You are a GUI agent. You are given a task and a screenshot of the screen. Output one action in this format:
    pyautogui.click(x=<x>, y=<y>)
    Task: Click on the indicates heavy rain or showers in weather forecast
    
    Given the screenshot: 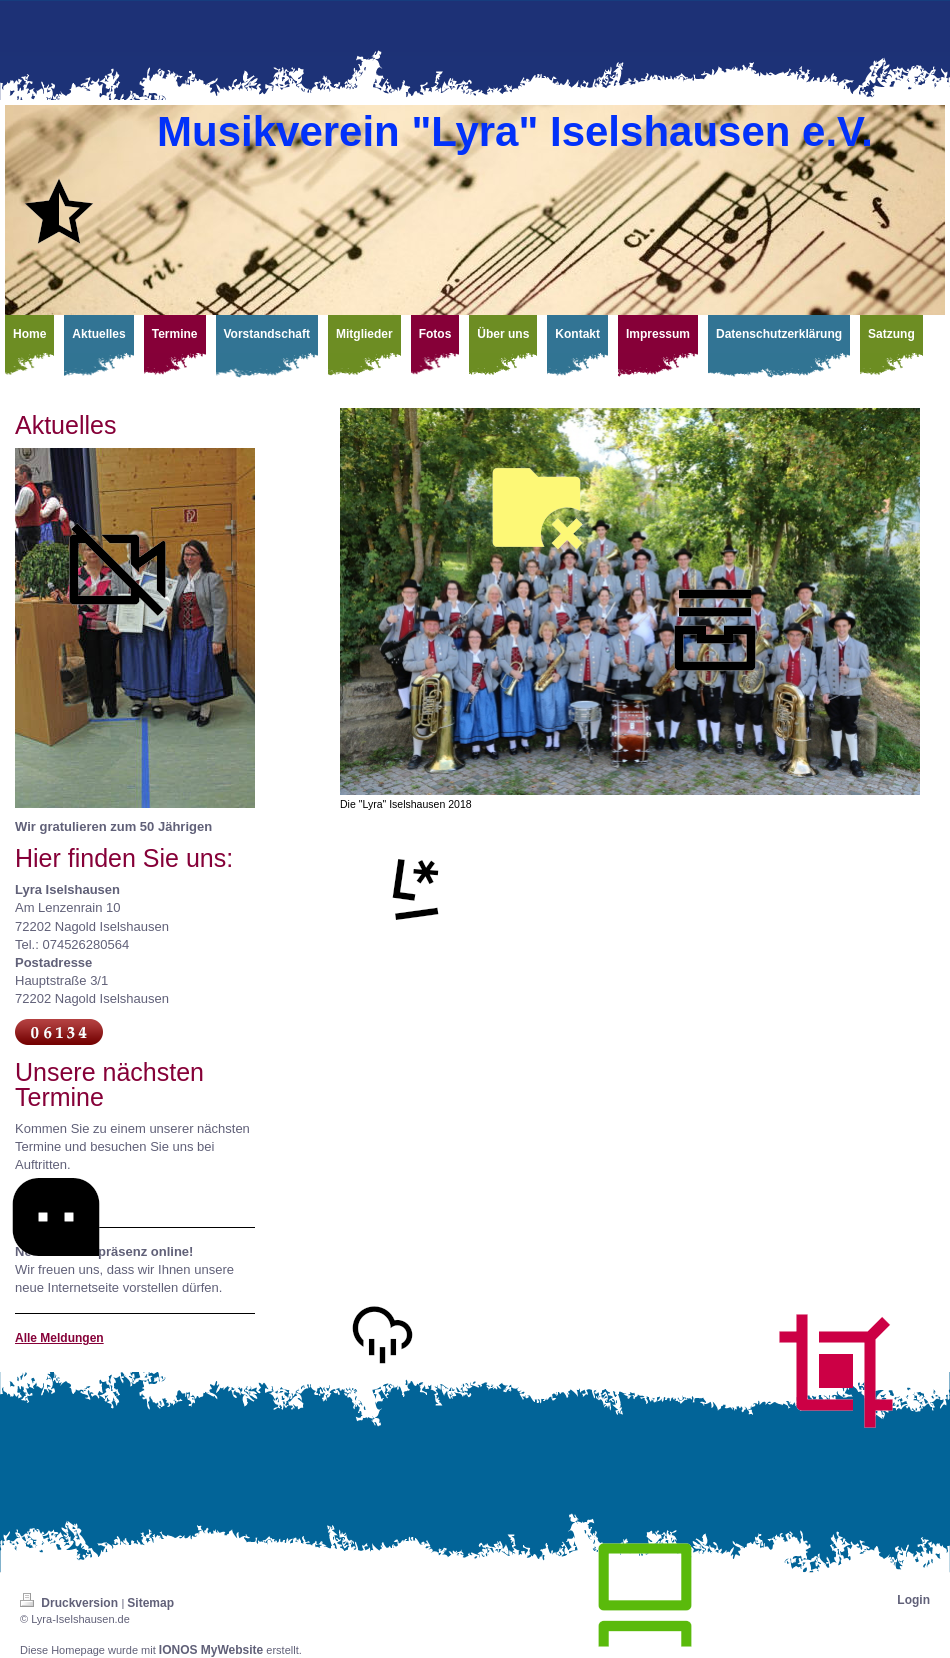 What is the action you would take?
    pyautogui.click(x=382, y=1333)
    